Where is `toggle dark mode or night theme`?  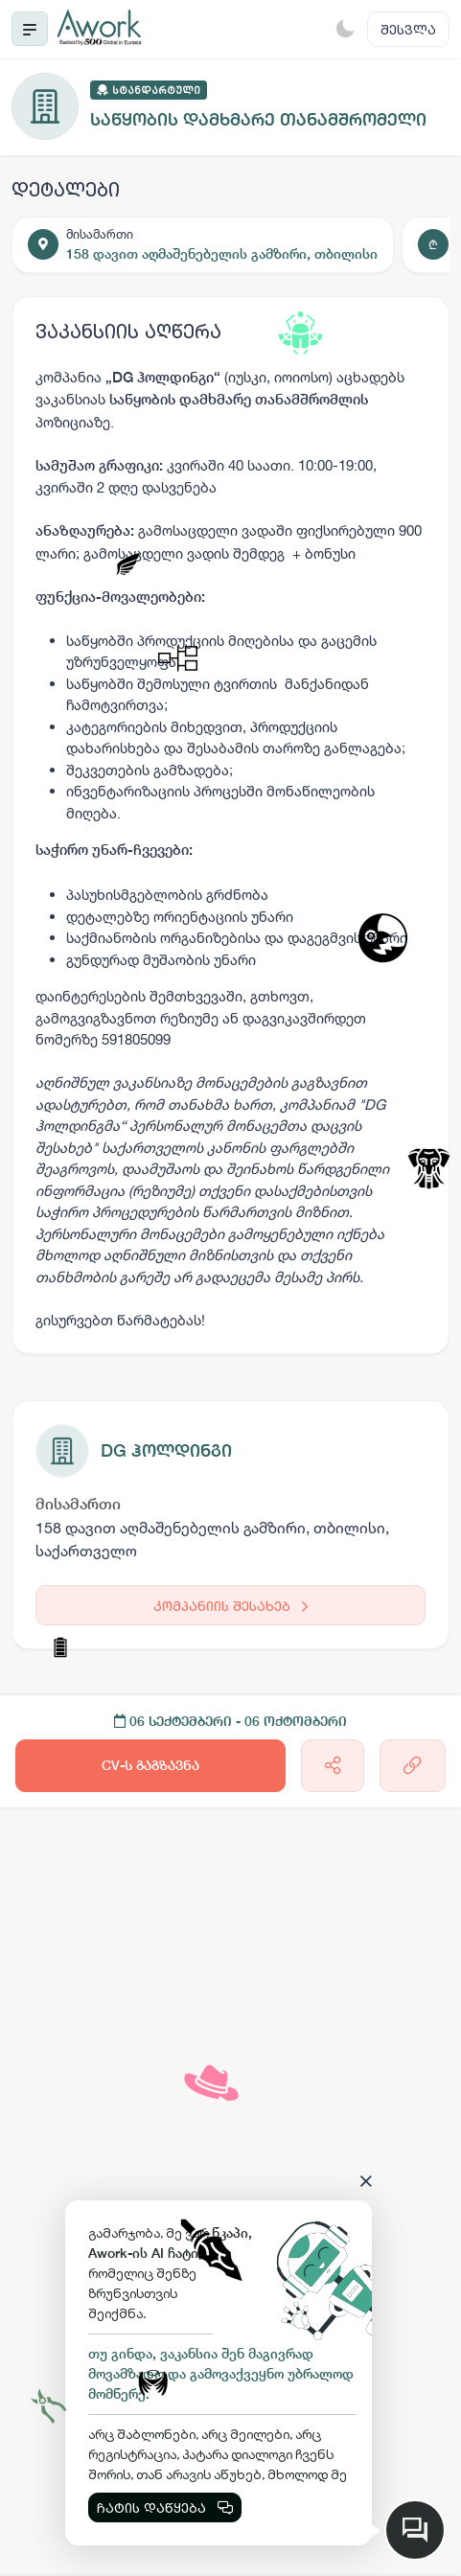 toggle dark mode or night theme is located at coordinates (382, 937).